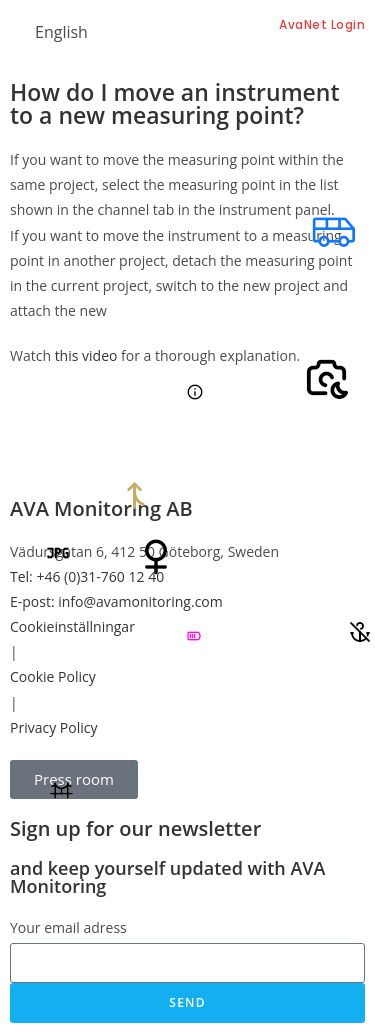 Image resolution: width=375 pixels, height=1033 pixels. Describe the element at coordinates (326, 377) in the screenshot. I see `switch to night mode camera` at that location.